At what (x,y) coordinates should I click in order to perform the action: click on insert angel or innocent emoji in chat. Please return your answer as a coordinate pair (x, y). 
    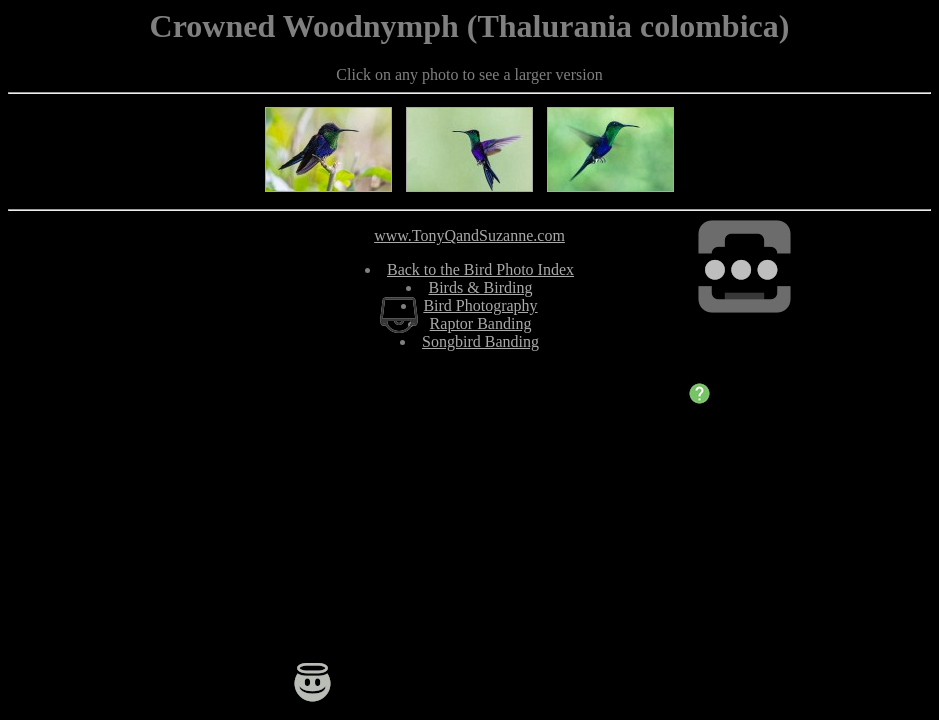
    Looking at the image, I should click on (312, 683).